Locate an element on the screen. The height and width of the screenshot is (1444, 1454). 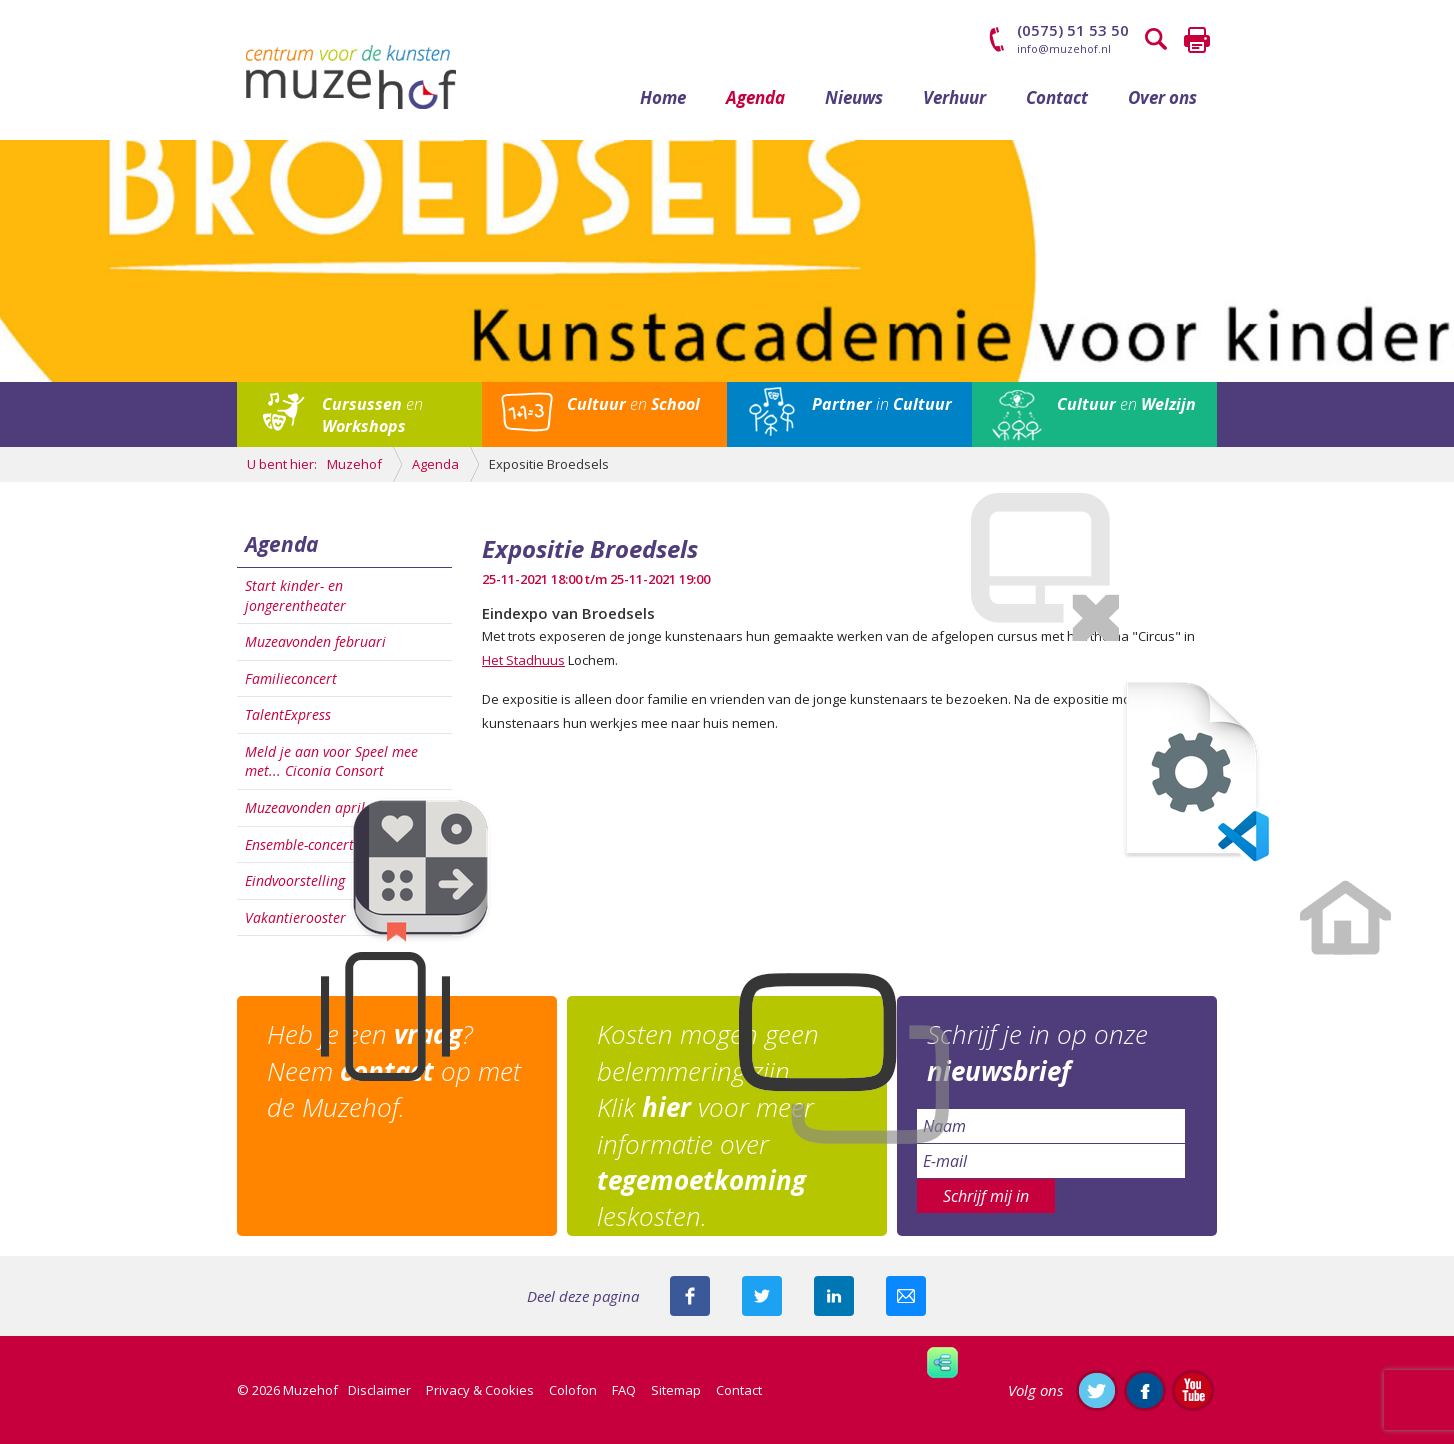
open configuration settings is located at coordinates (1191, 772).